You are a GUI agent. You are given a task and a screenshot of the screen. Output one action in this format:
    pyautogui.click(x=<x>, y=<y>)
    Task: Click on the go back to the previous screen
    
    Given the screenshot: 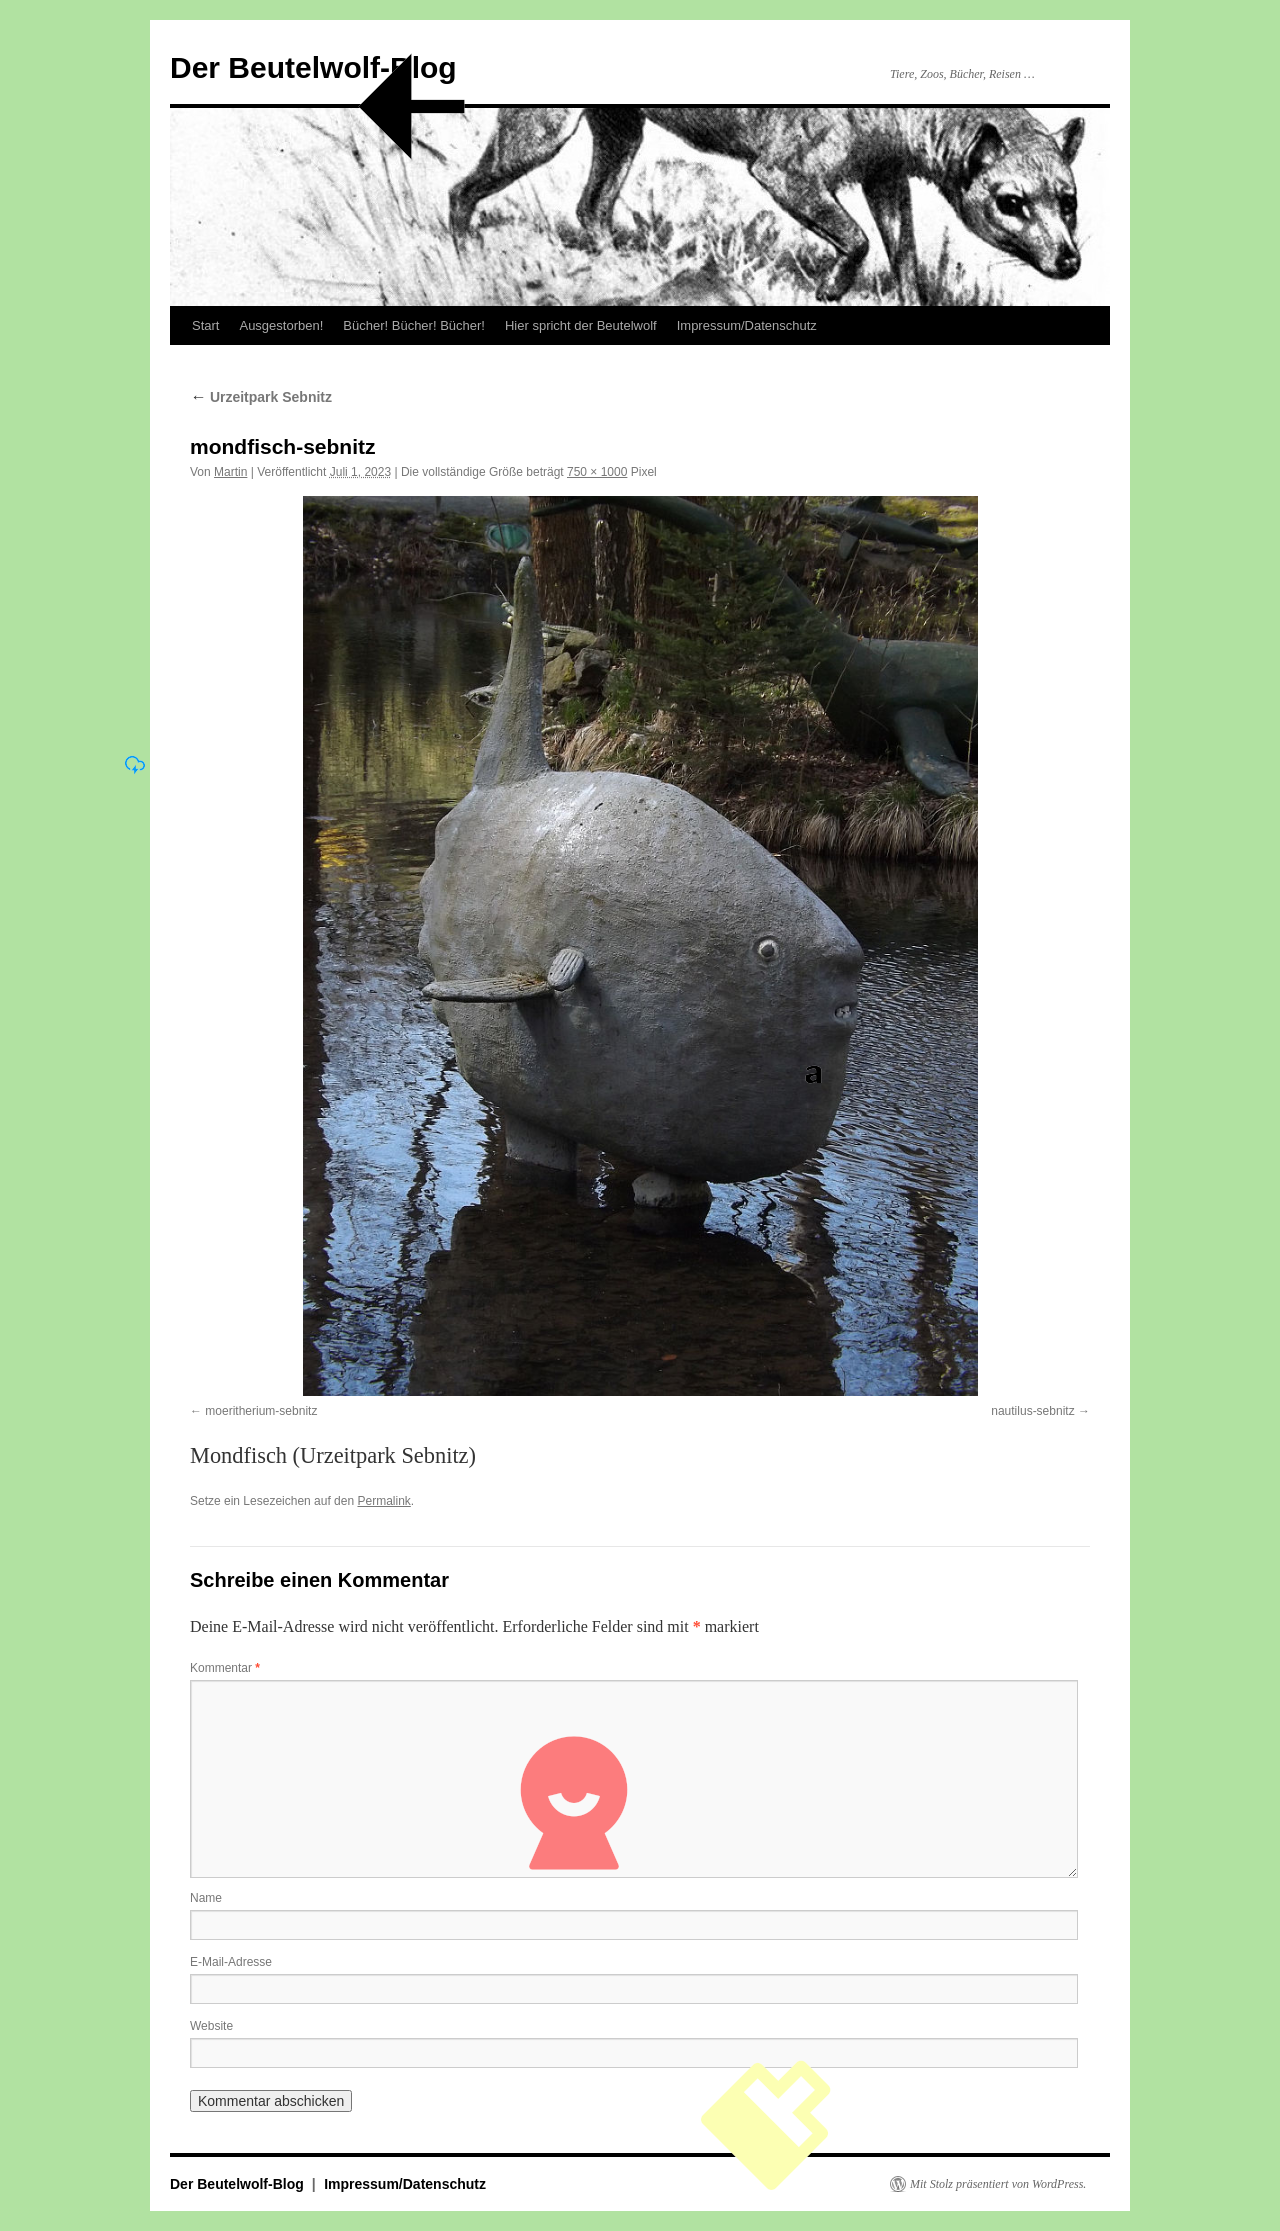 What is the action you would take?
    pyautogui.click(x=411, y=106)
    